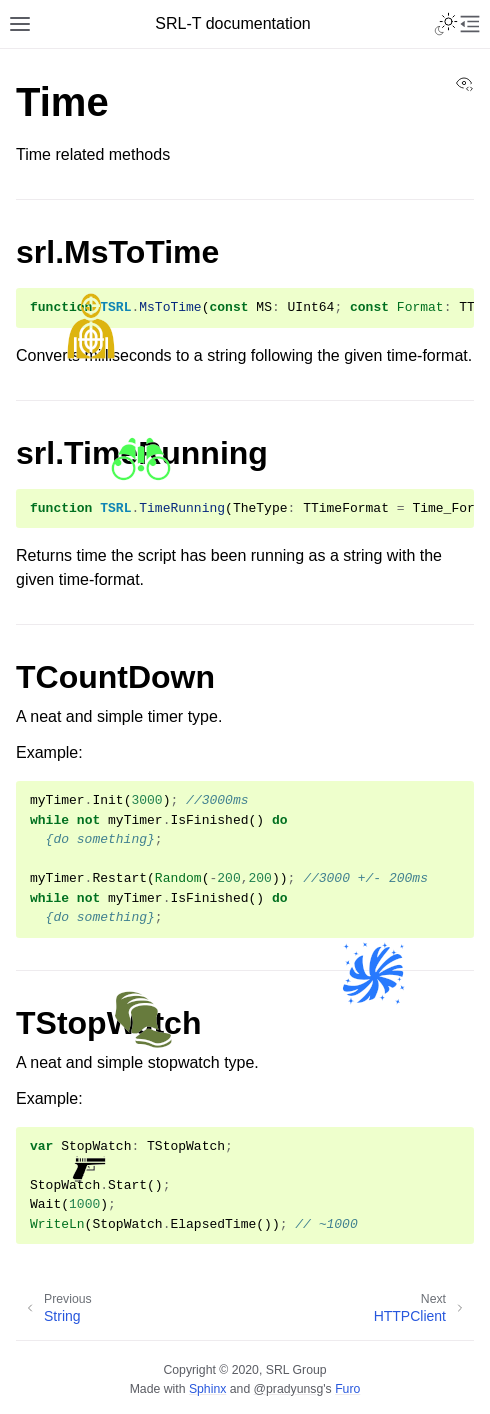 The height and width of the screenshot is (1414, 490). I want to click on access space or astronomy-themed content, so click(373, 973).